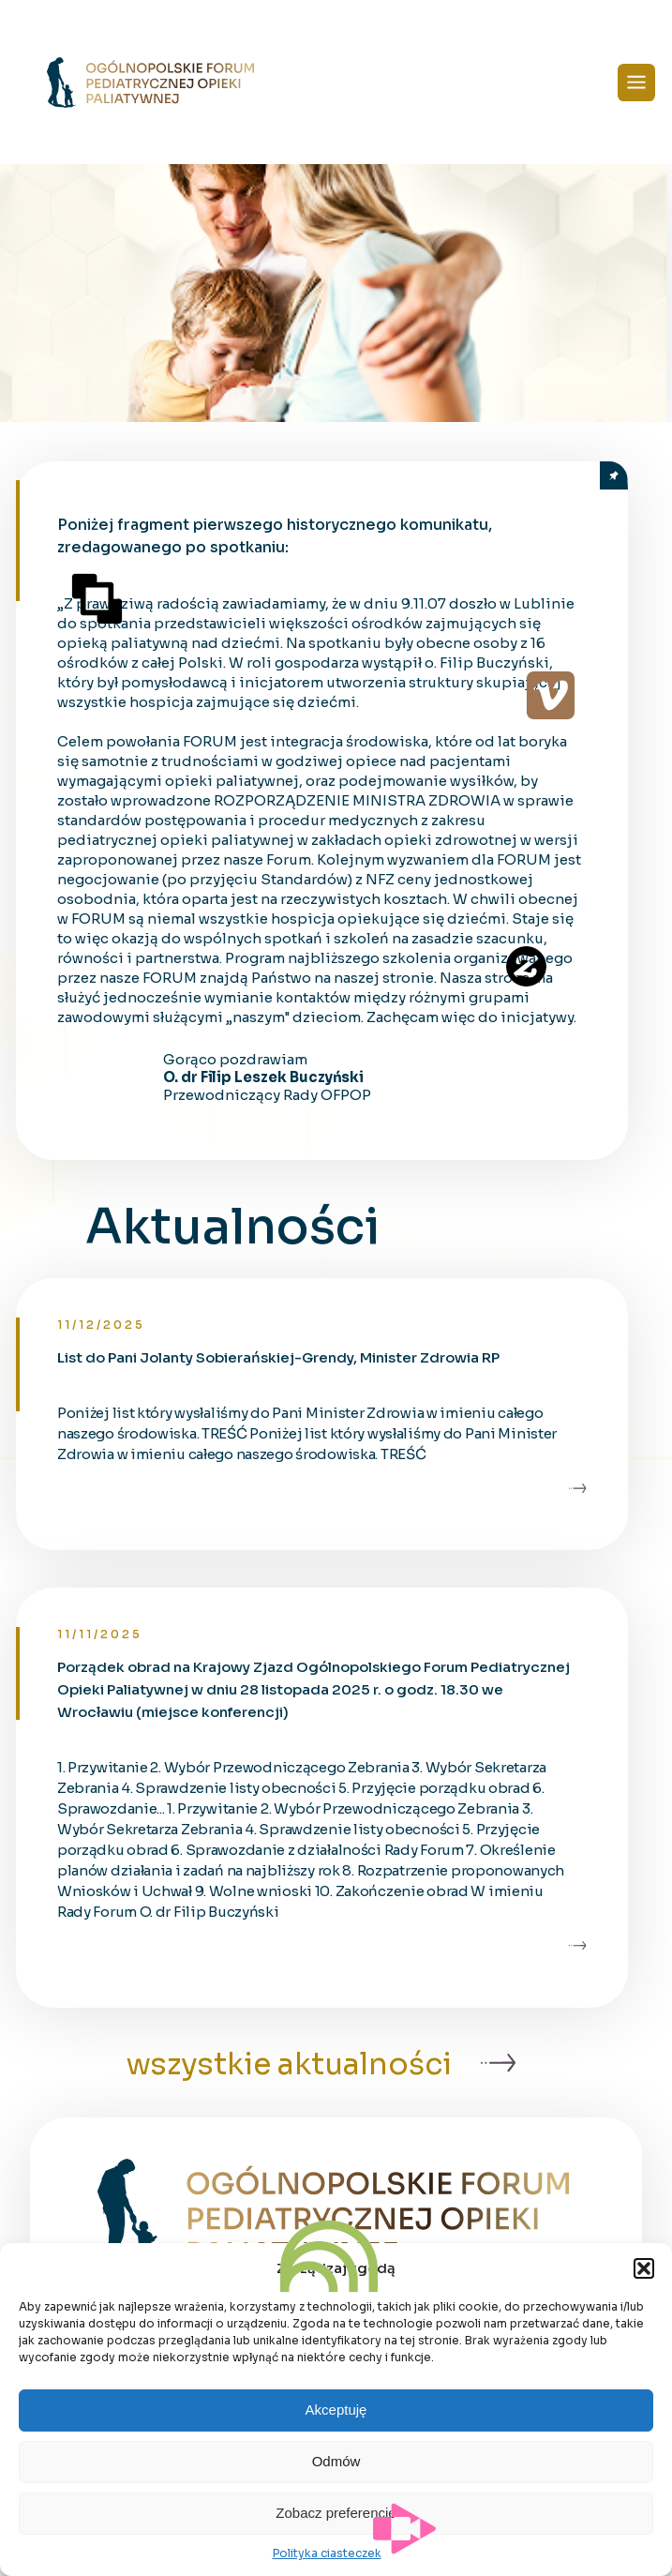 The height and width of the screenshot is (2576, 672). I want to click on bring selected layer to front, so click(97, 598).